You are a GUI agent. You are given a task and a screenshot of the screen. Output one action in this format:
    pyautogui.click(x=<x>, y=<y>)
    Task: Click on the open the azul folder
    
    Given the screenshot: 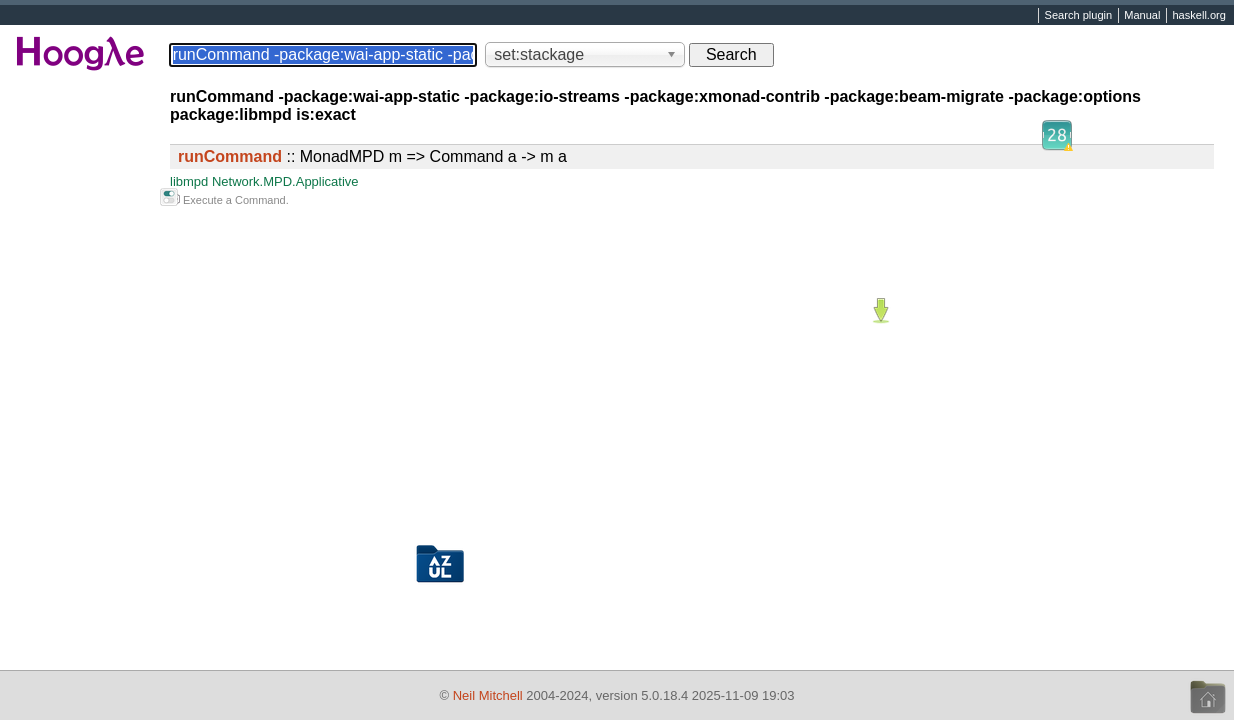 What is the action you would take?
    pyautogui.click(x=440, y=565)
    